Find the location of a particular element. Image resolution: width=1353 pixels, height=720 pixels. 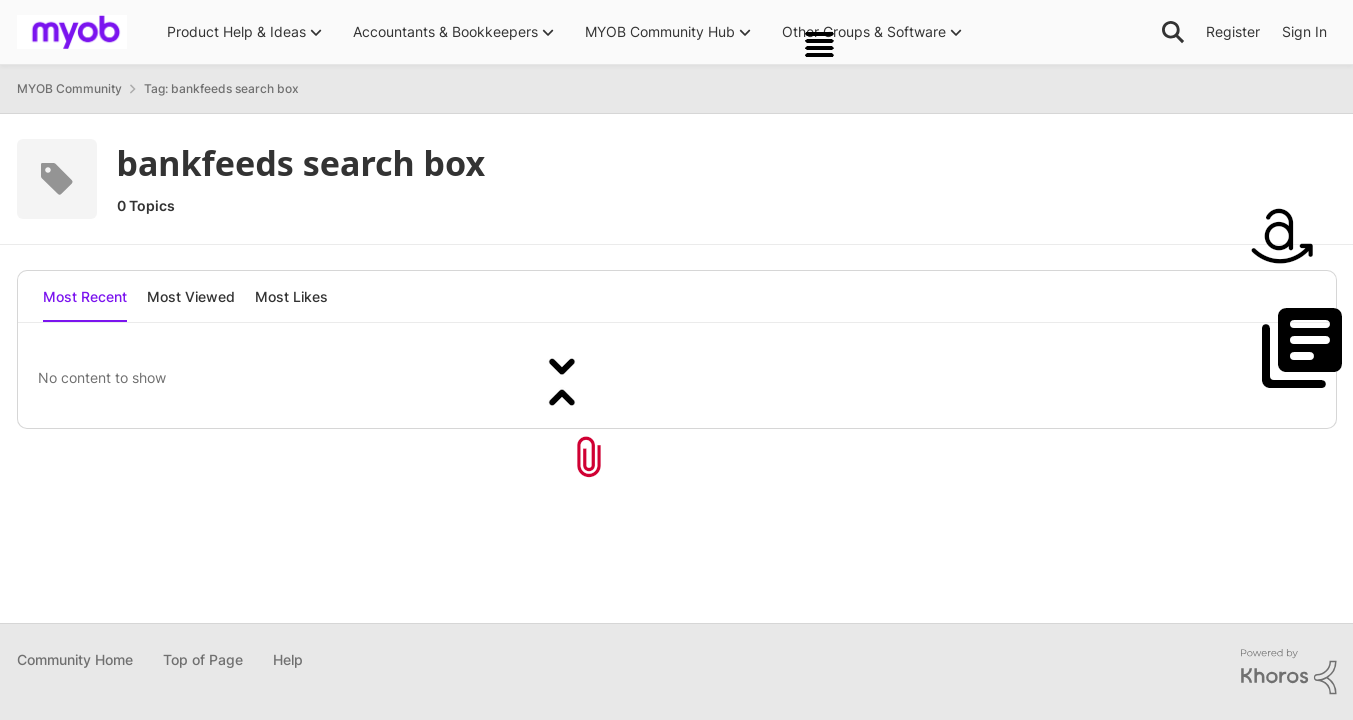

open the Amazon app or website is located at coordinates (1280, 235).